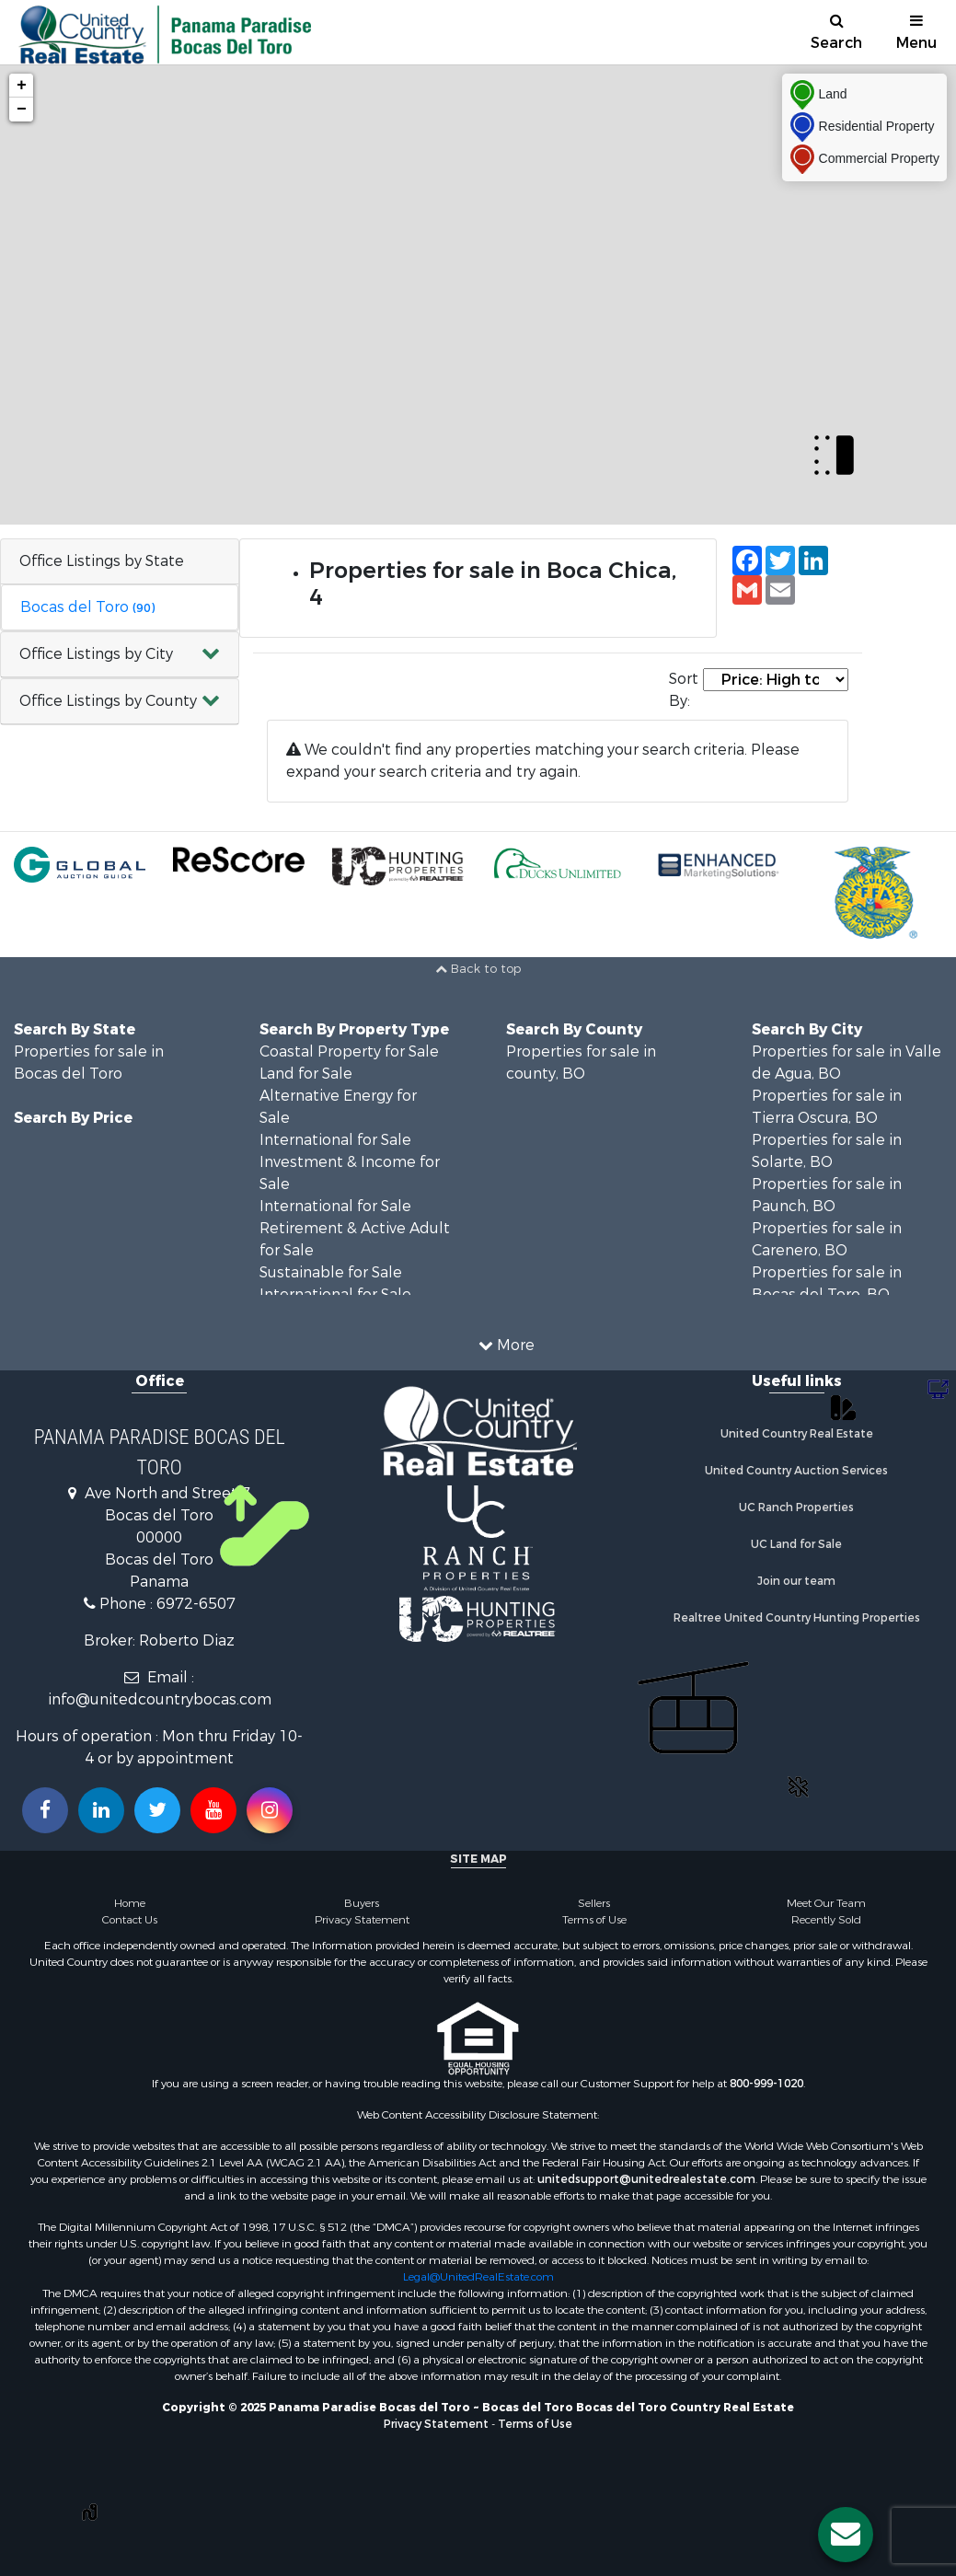  What do you see at coordinates (843, 1407) in the screenshot?
I see `open color picker or palette options` at bounding box center [843, 1407].